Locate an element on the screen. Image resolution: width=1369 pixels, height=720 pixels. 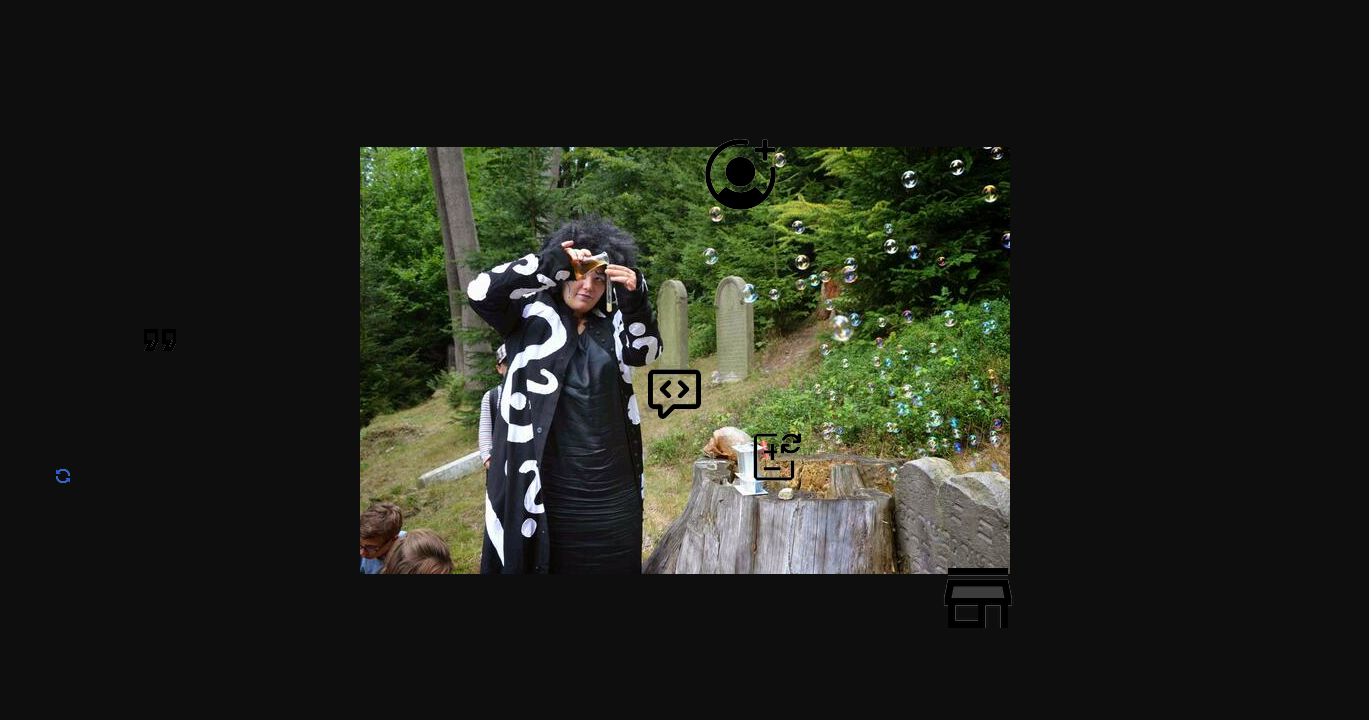
access the store or marketplace is located at coordinates (978, 598).